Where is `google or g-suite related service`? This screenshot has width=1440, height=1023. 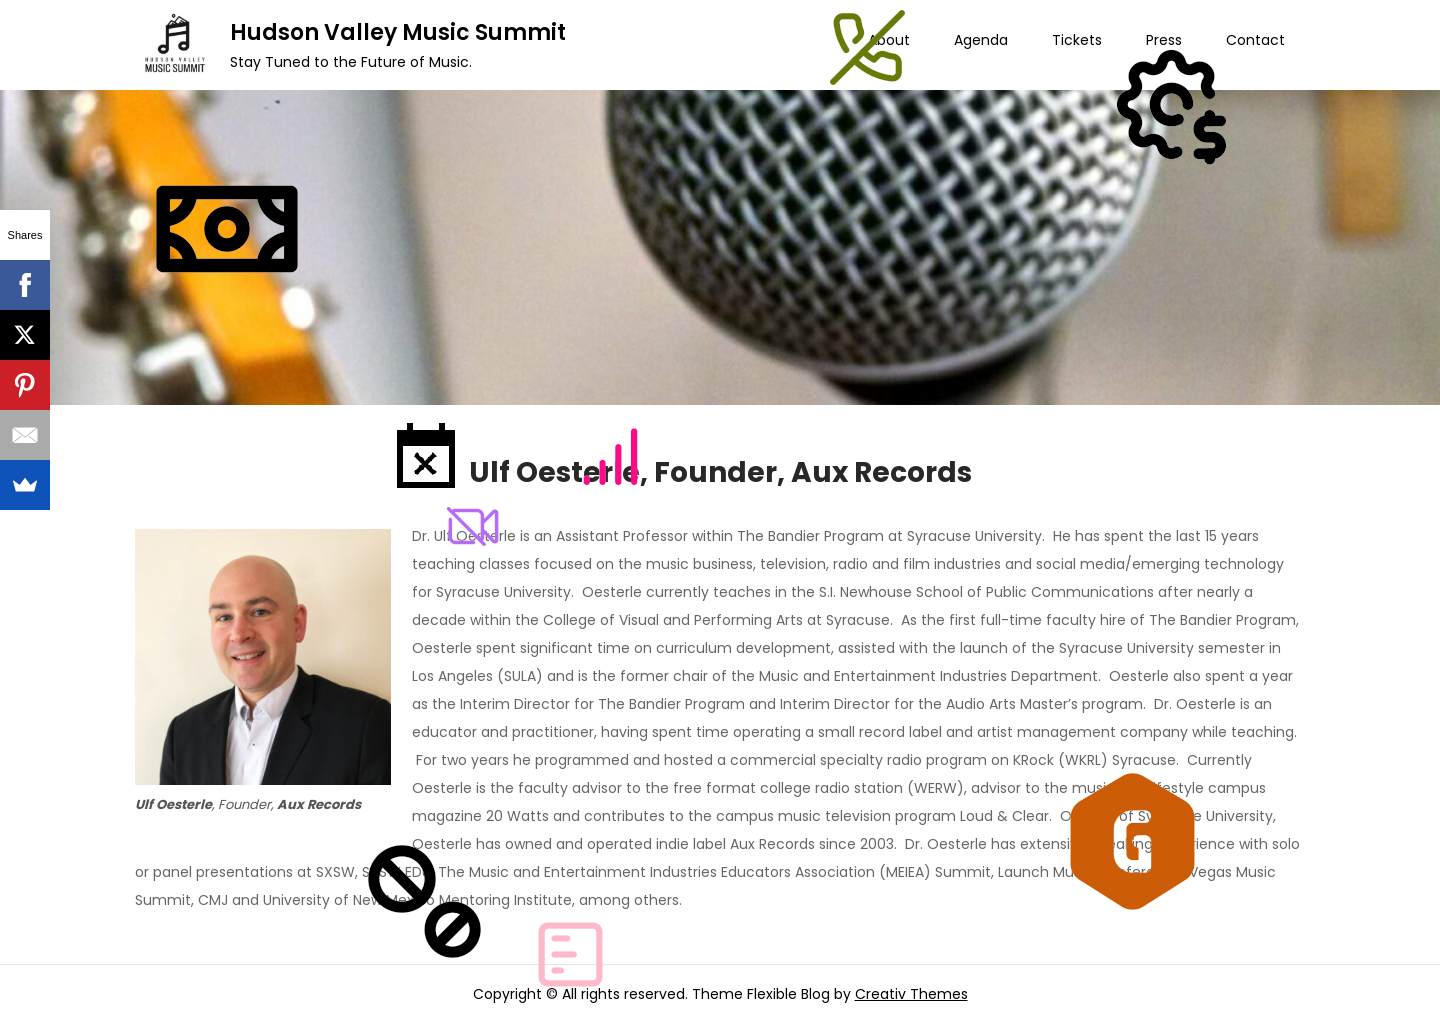 google or g-suite related service is located at coordinates (1132, 841).